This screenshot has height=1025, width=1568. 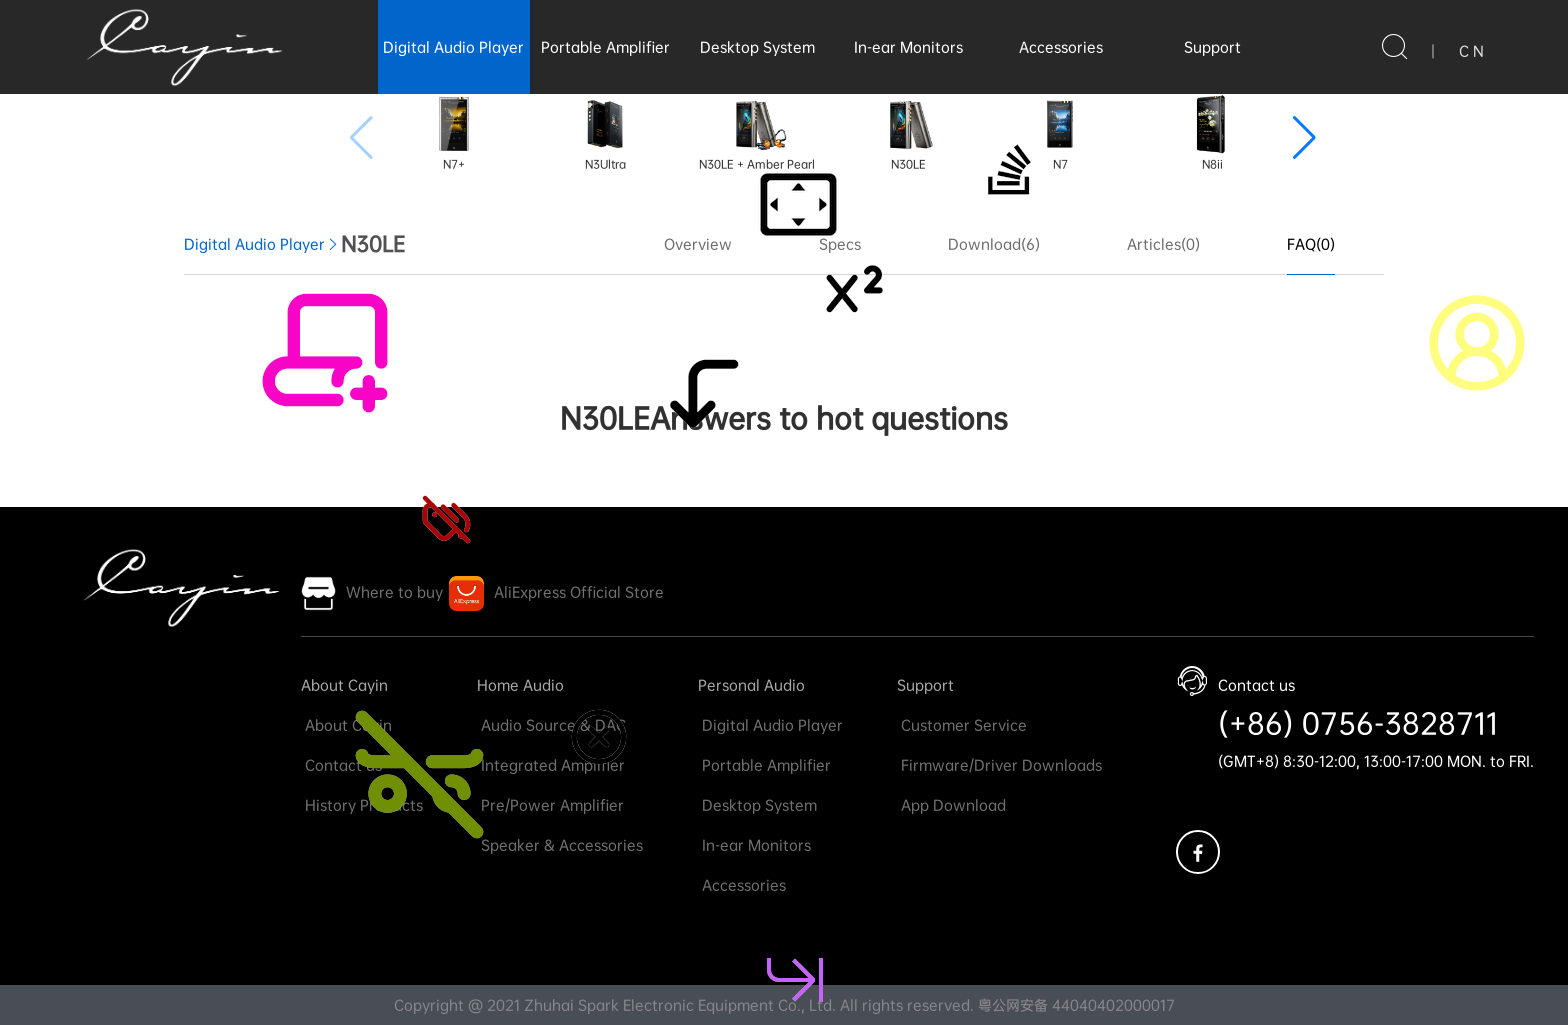 I want to click on apply superscript formatting to selected text, so click(x=851, y=293).